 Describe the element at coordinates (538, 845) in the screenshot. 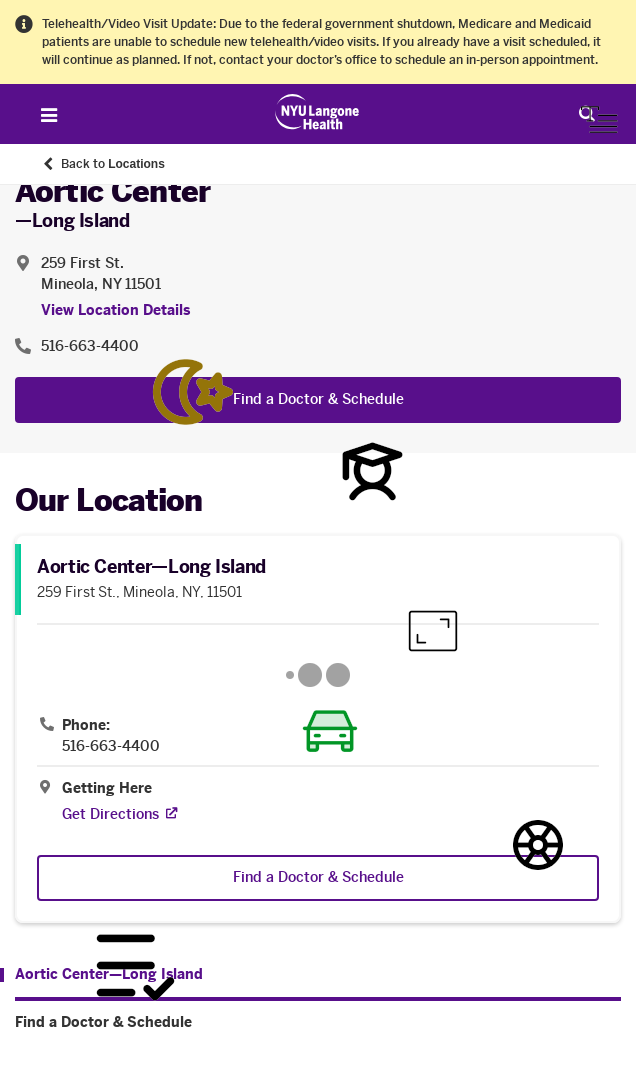

I see `access vehicle or tire settings` at that location.